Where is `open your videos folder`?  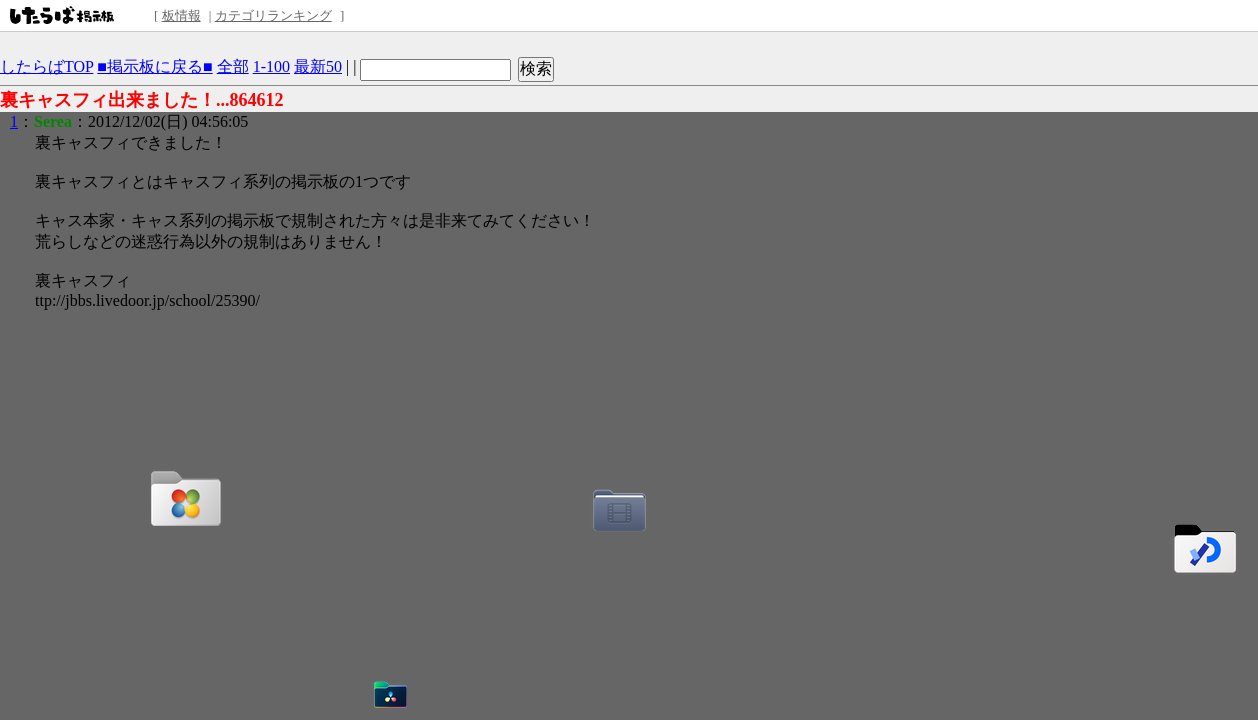 open your videos folder is located at coordinates (619, 510).